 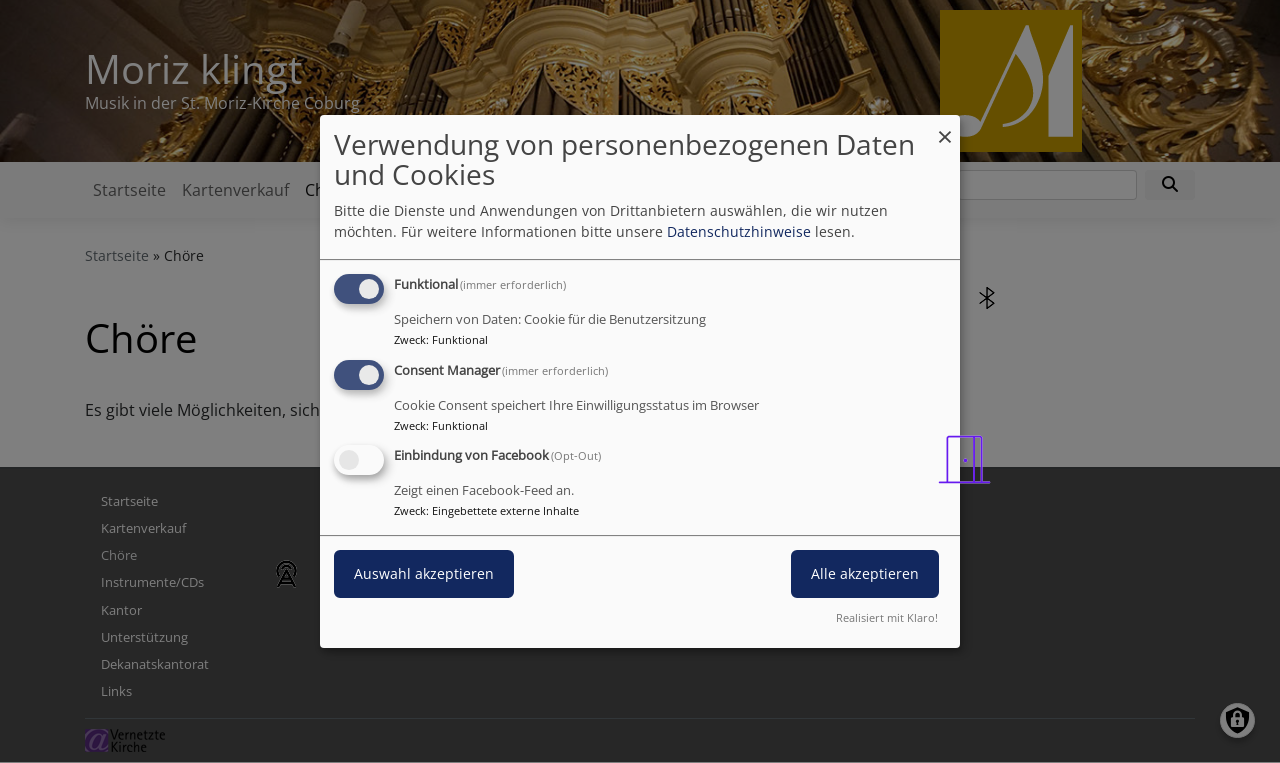 What do you see at coordinates (286, 574) in the screenshot?
I see `indicates cellular network signal or coverage` at bounding box center [286, 574].